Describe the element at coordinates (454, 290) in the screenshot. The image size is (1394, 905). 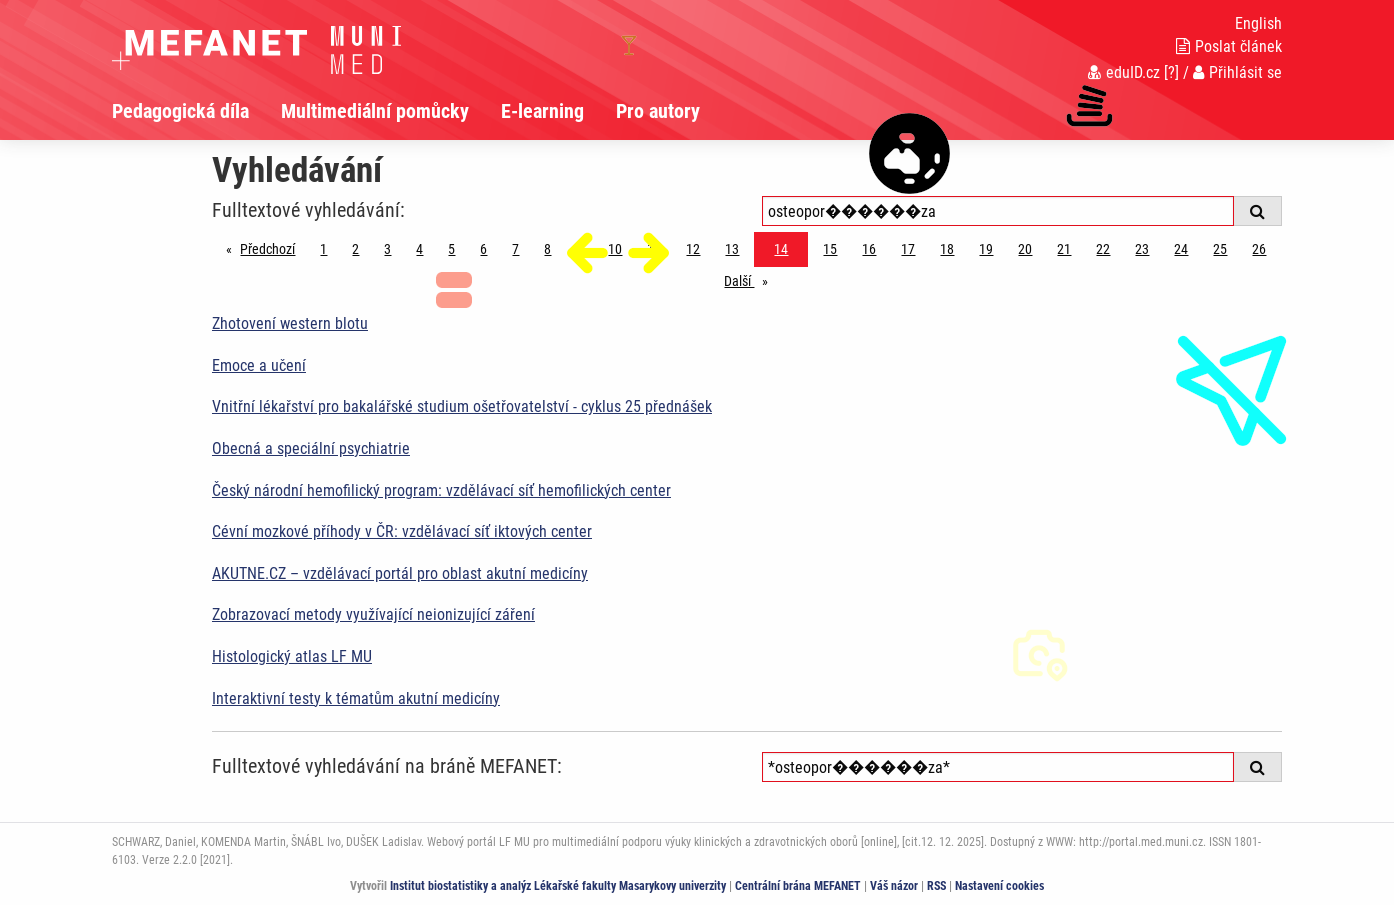
I see `switch to list view` at that location.